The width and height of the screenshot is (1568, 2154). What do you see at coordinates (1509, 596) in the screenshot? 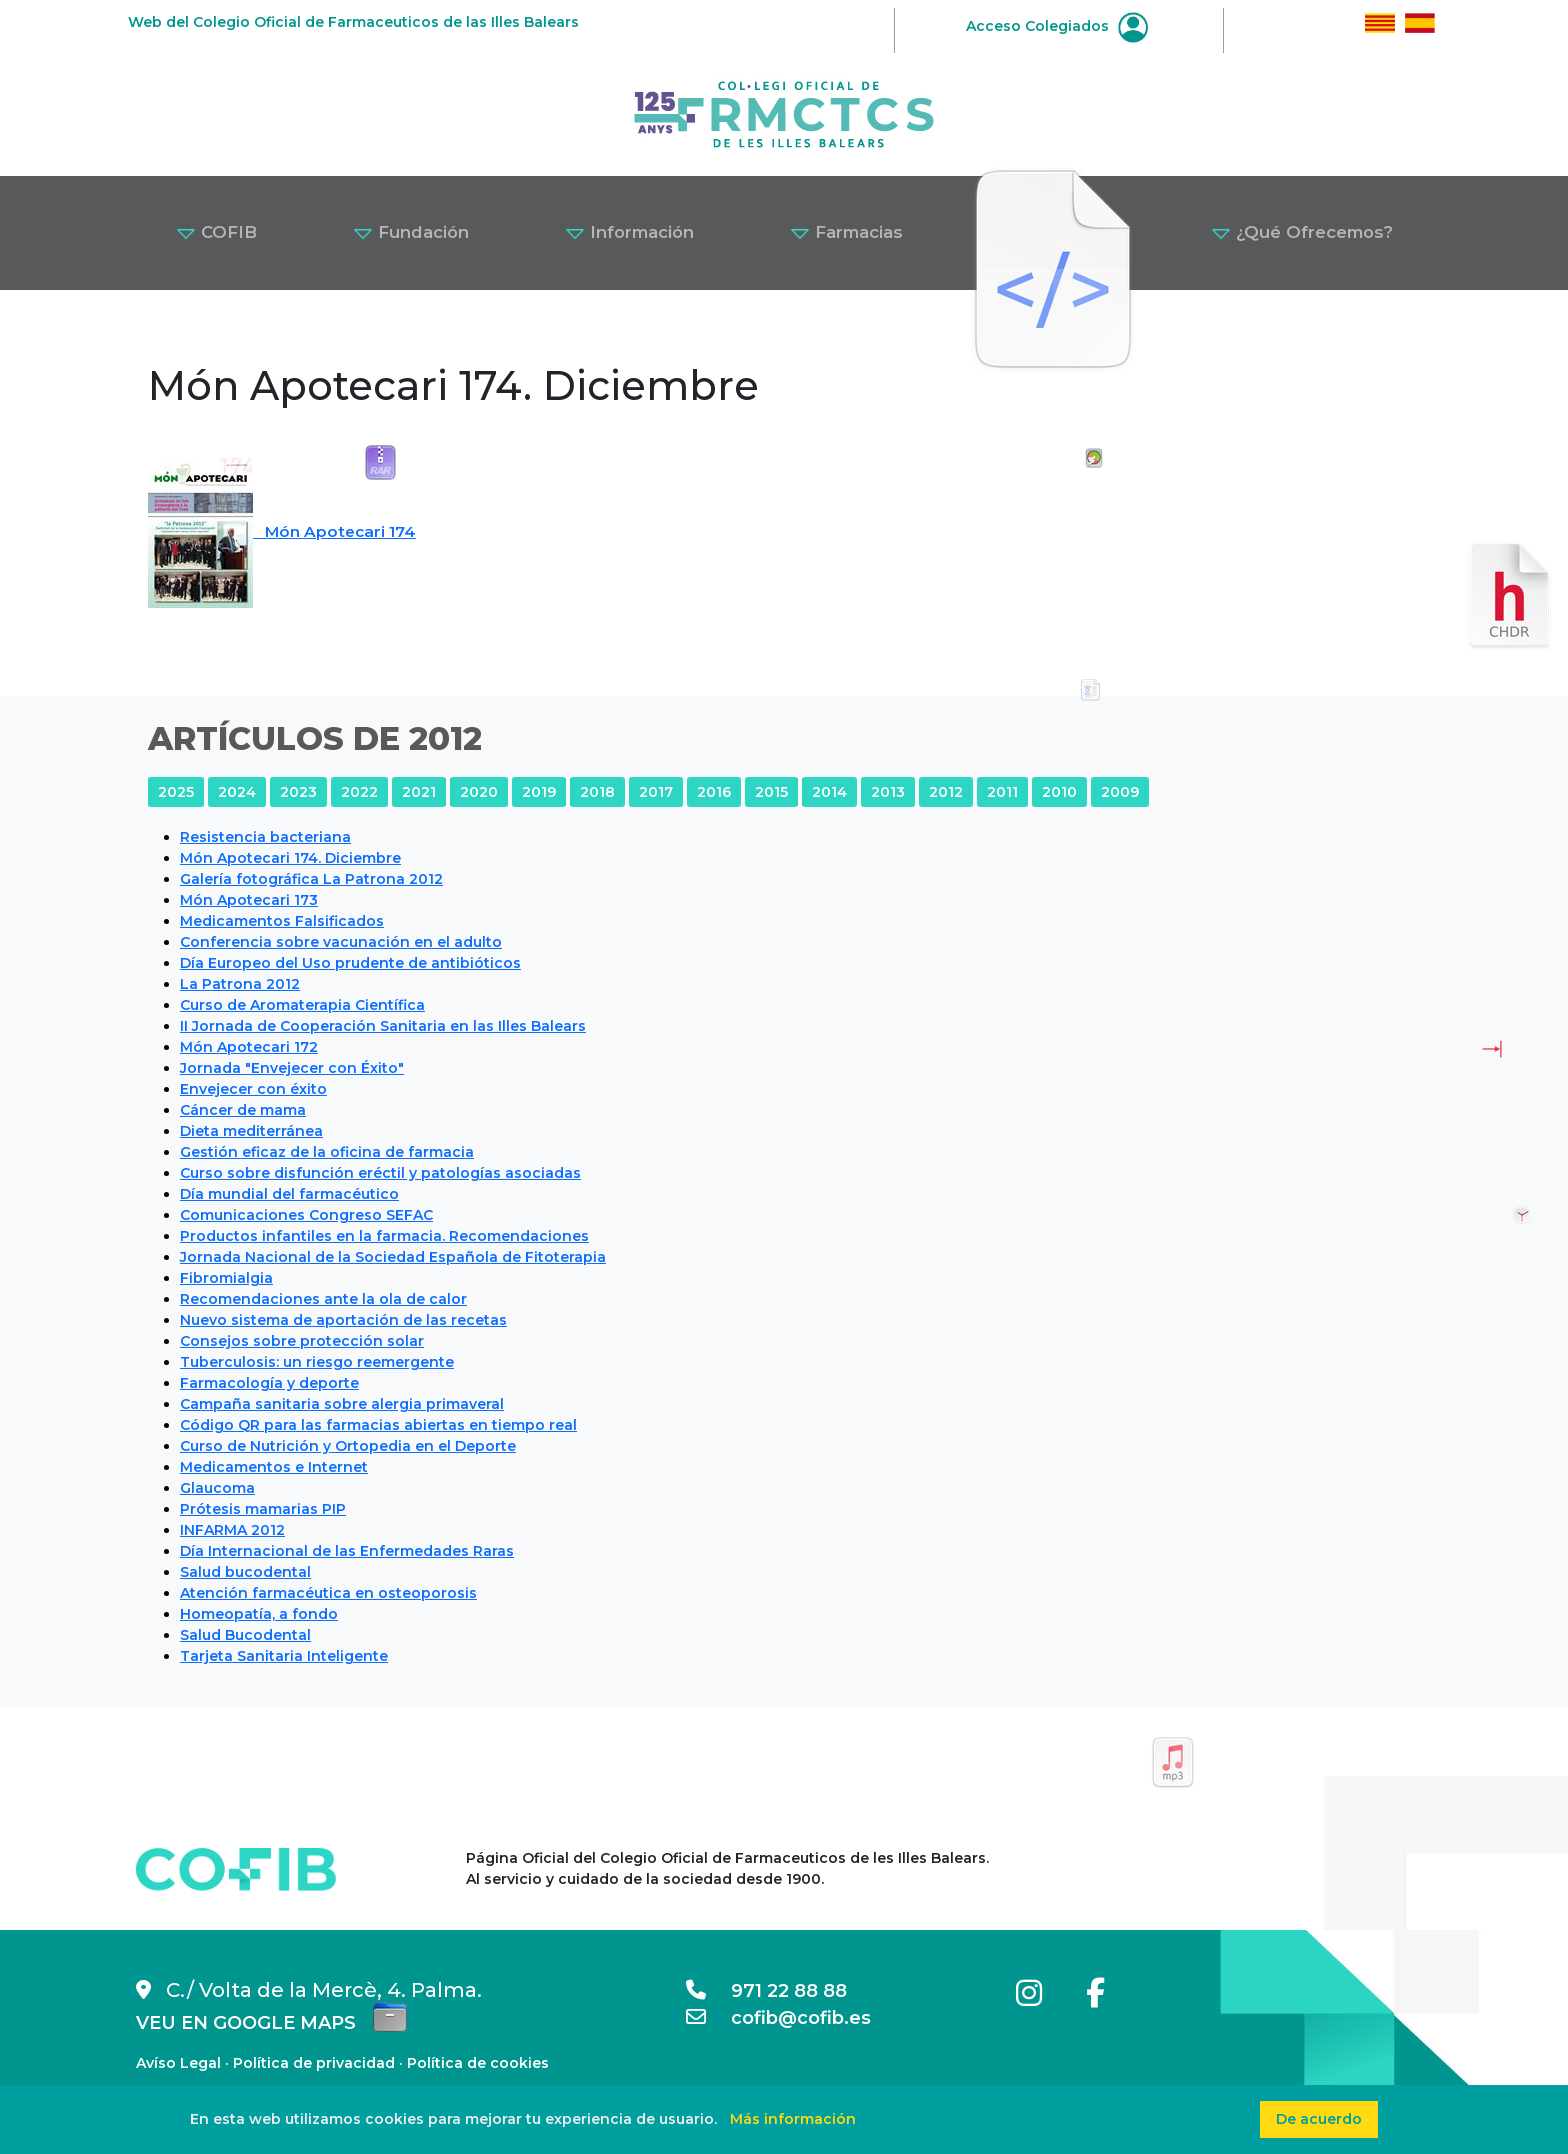
I see `a C/C++ header file (.h)` at bounding box center [1509, 596].